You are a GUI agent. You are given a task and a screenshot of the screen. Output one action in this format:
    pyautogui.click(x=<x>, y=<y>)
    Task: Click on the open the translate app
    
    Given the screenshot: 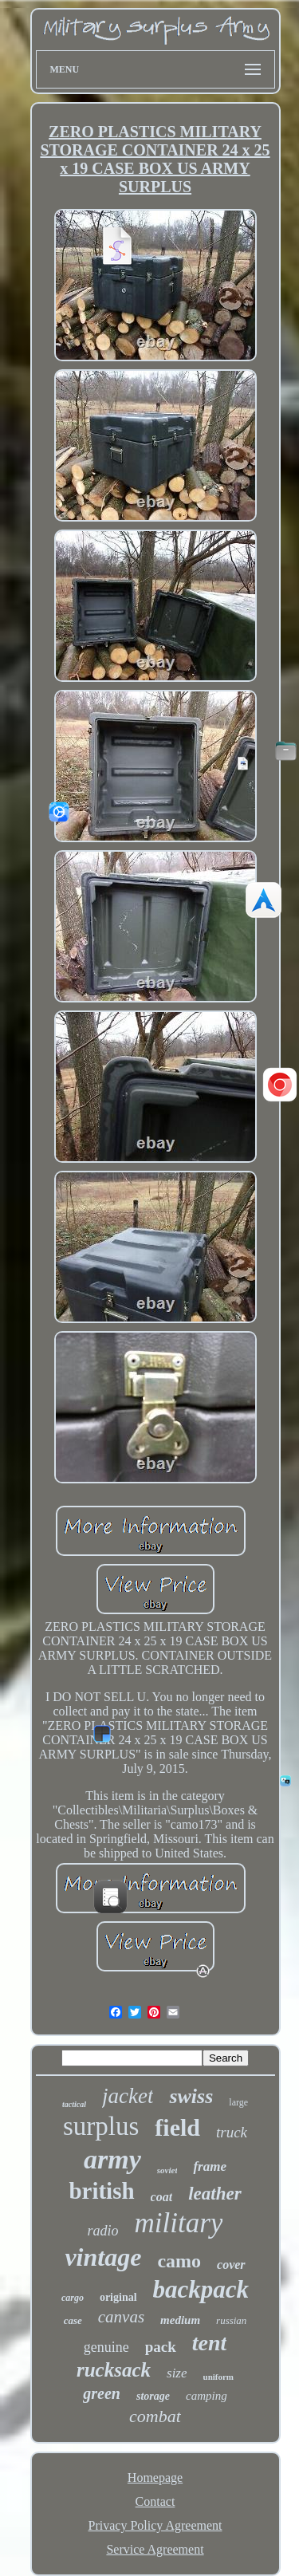 What is the action you would take?
    pyautogui.click(x=285, y=1781)
    